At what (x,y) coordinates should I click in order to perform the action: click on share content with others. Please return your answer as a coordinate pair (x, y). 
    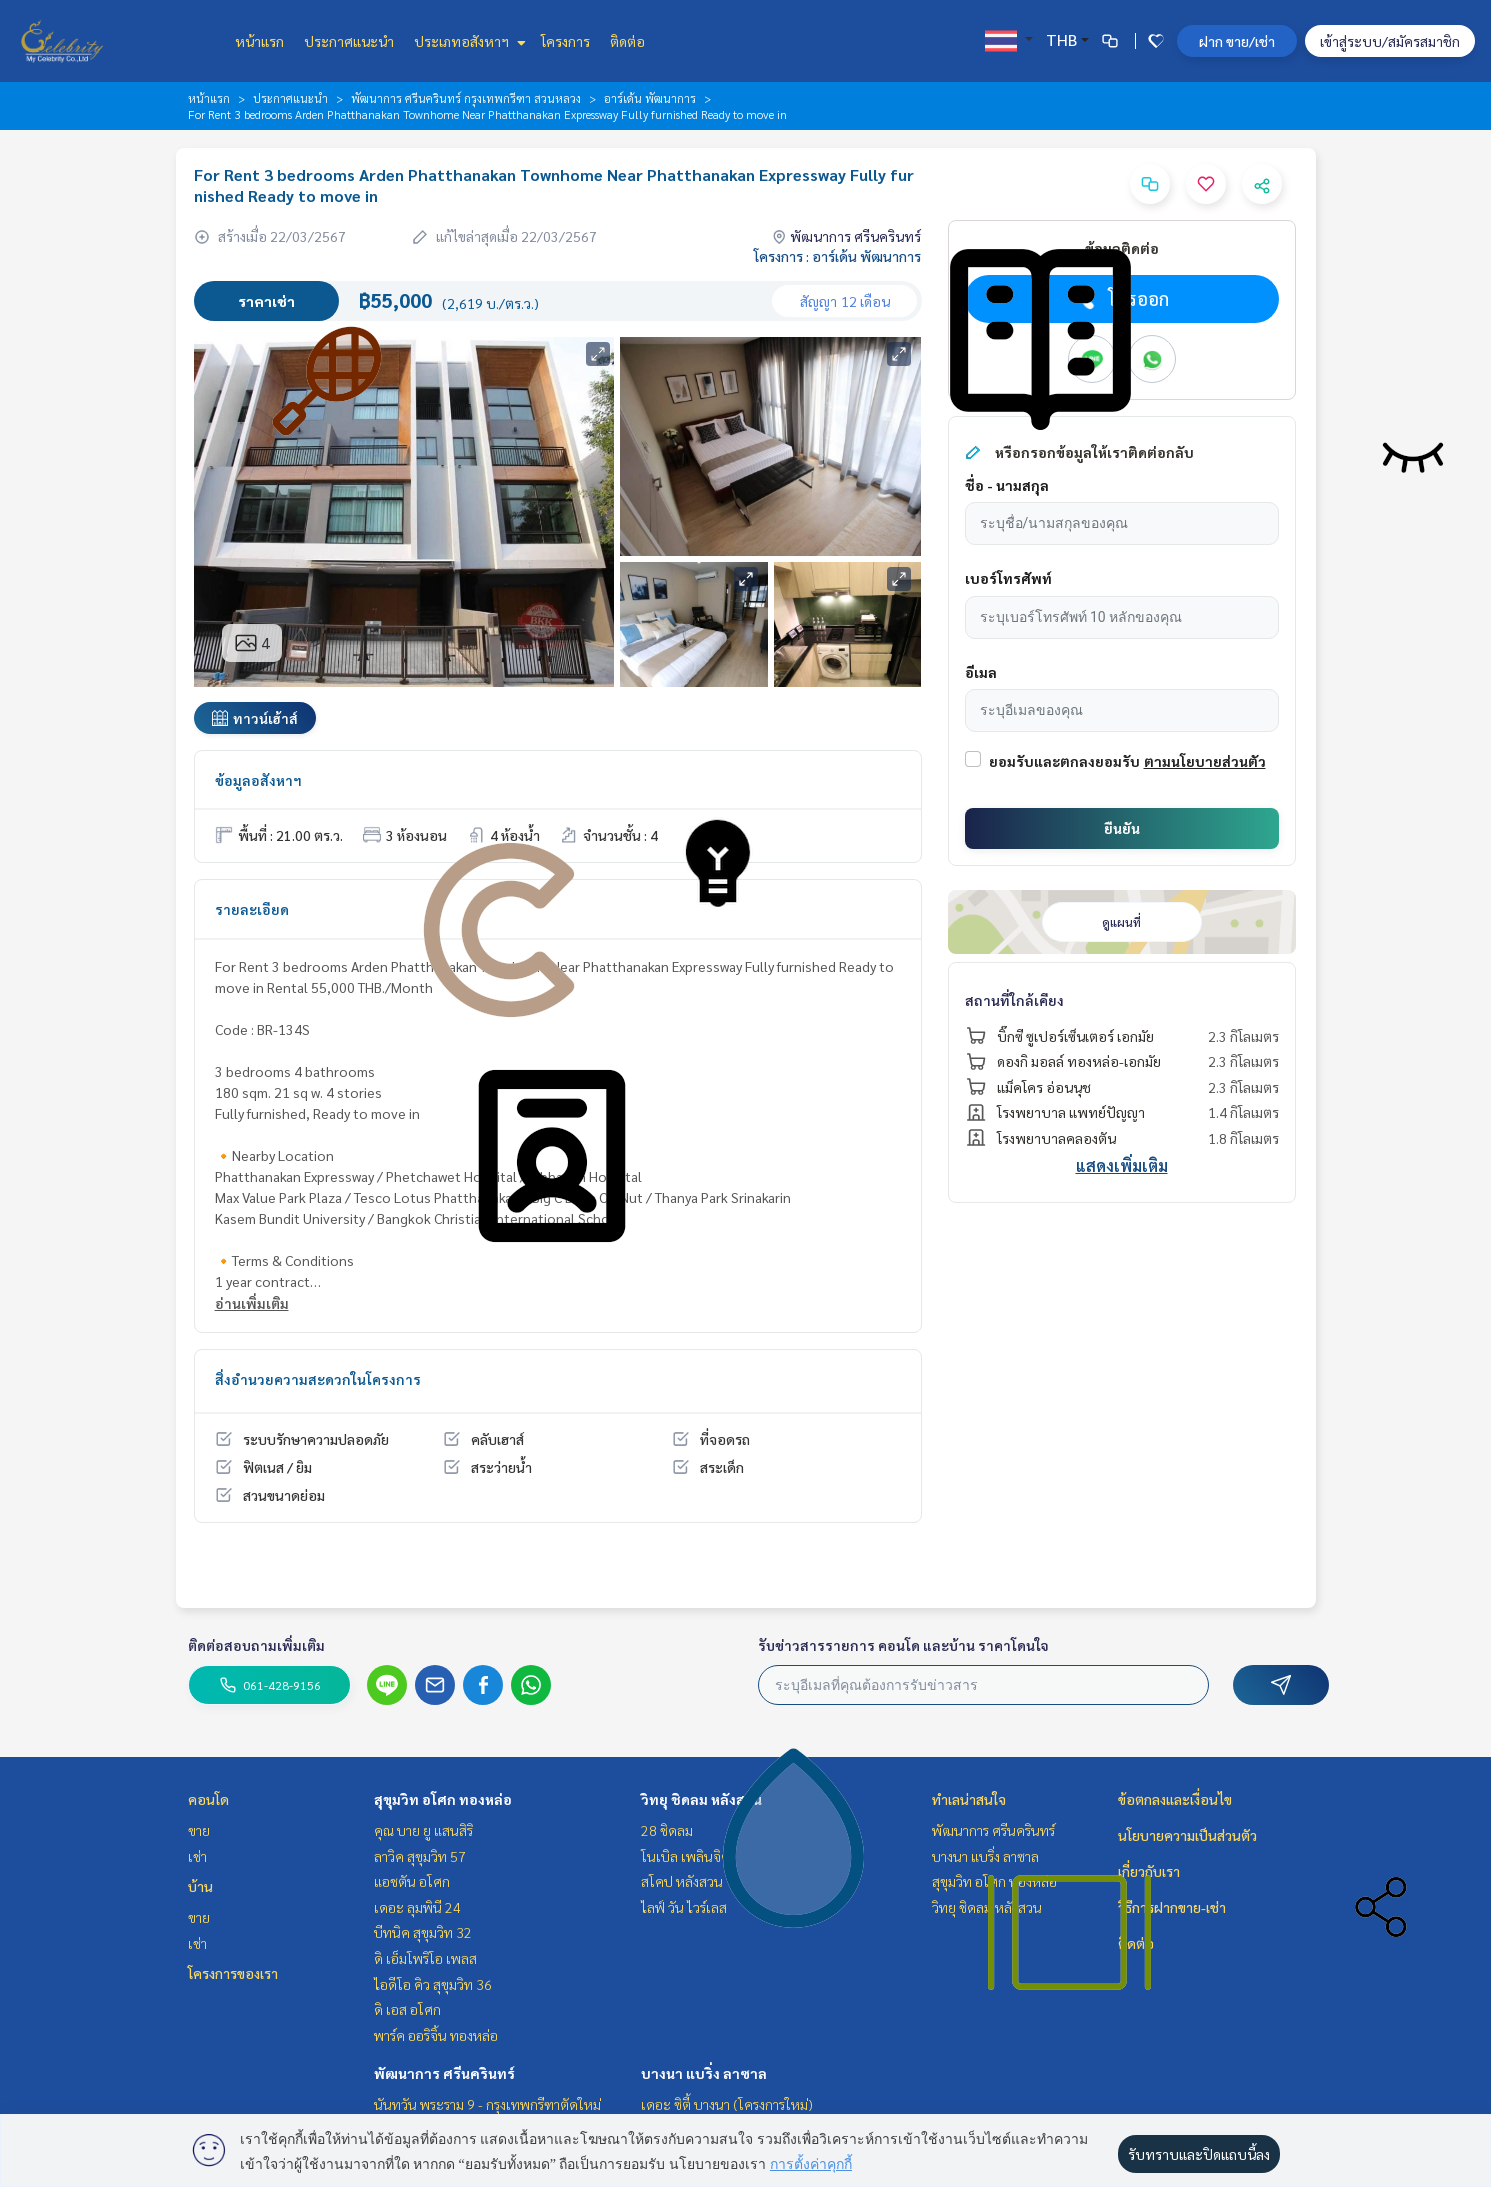
    Looking at the image, I should click on (1383, 1907).